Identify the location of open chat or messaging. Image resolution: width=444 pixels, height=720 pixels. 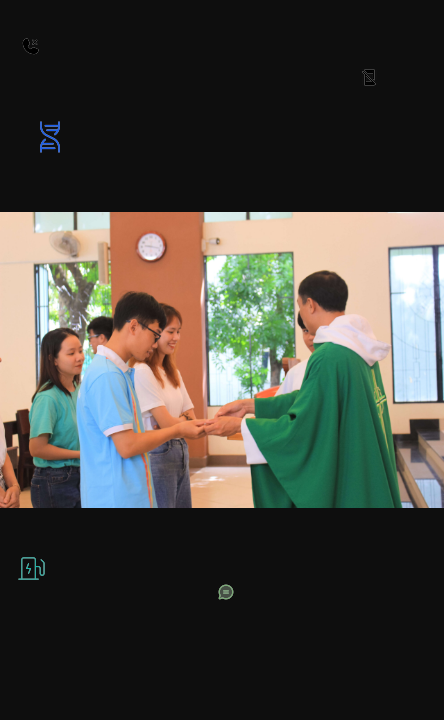
(226, 592).